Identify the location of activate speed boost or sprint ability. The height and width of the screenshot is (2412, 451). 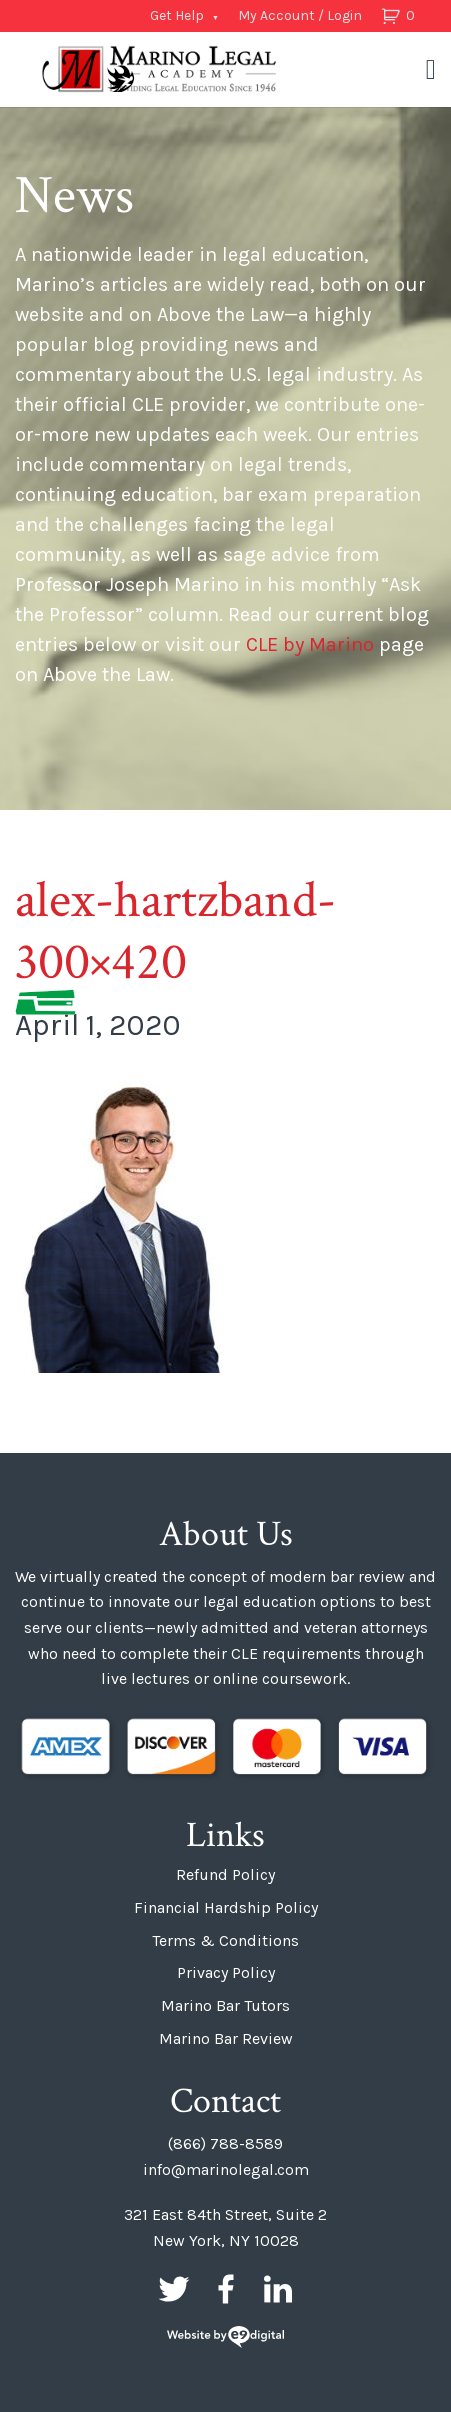
(120, 78).